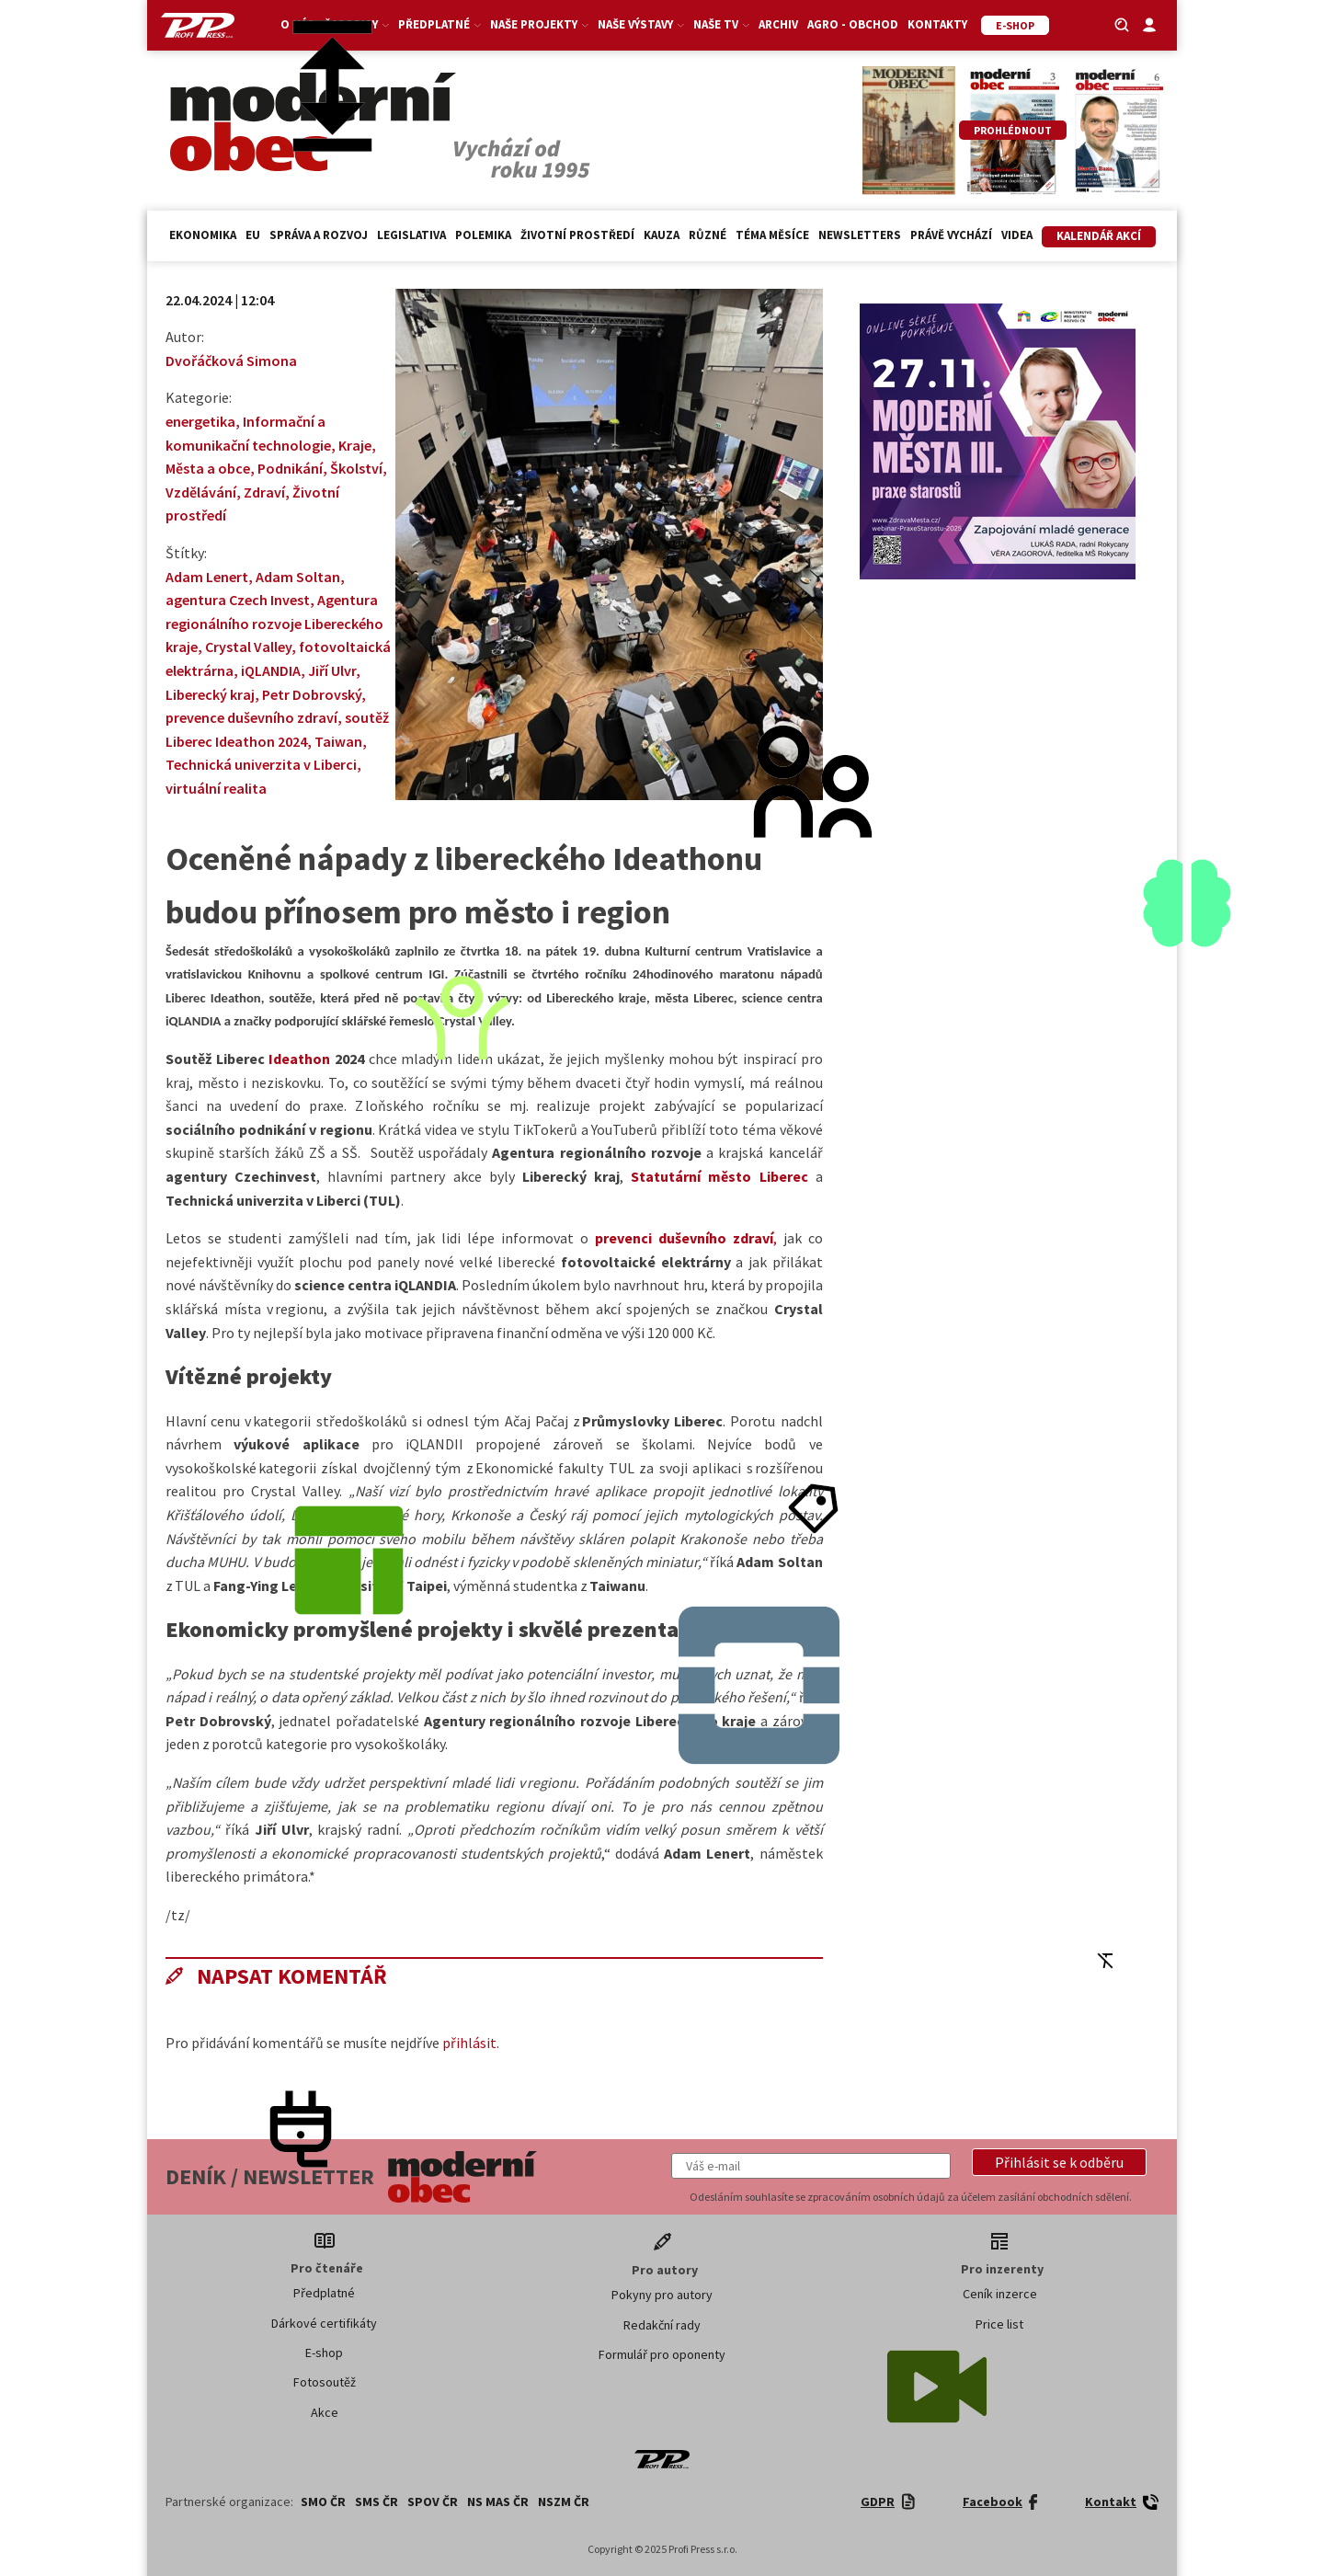 The image size is (1324, 2576). What do you see at coordinates (1187, 903) in the screenshot?
I see `access mental health or wellness features` at bounding box center [1187, 903].